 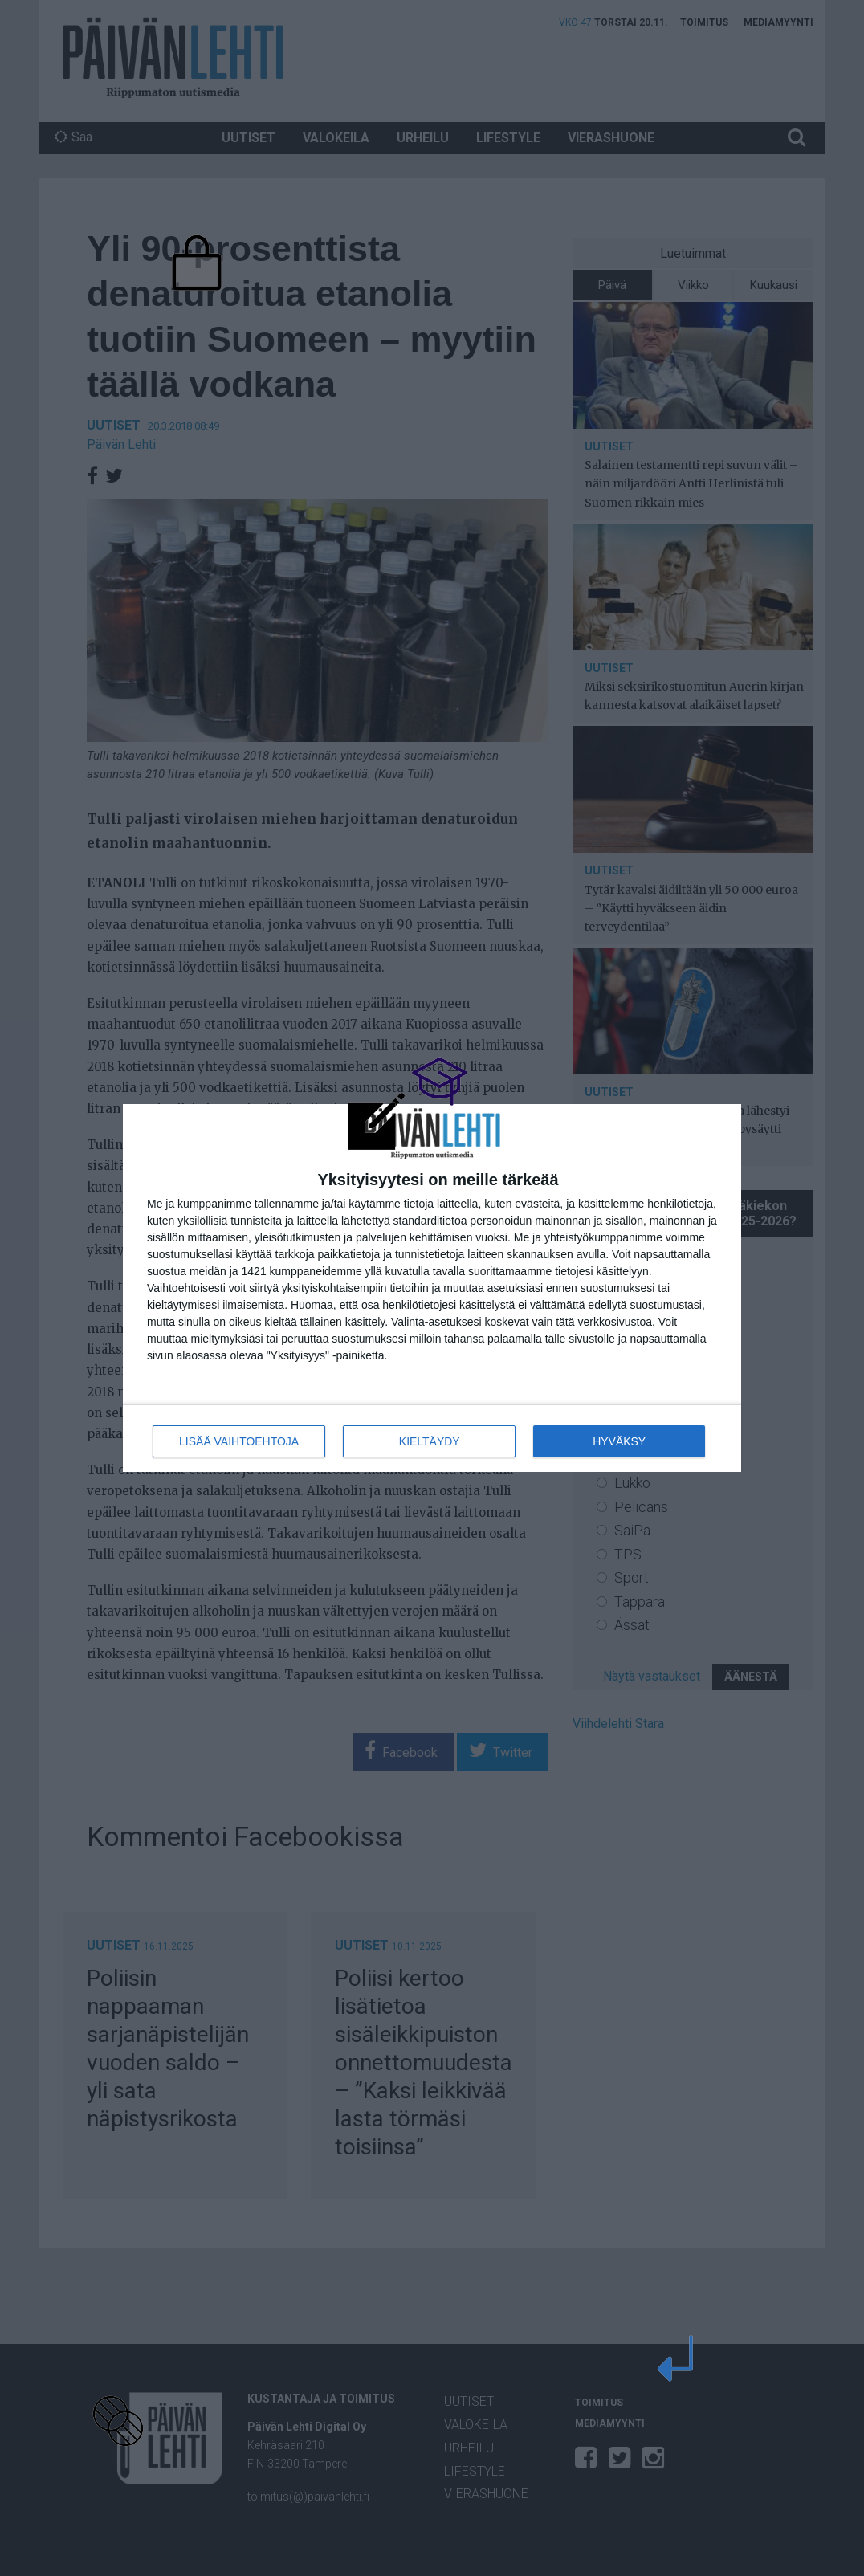 I want to click on exclude overlapping elements from selection, so click(x=118, y=2421).